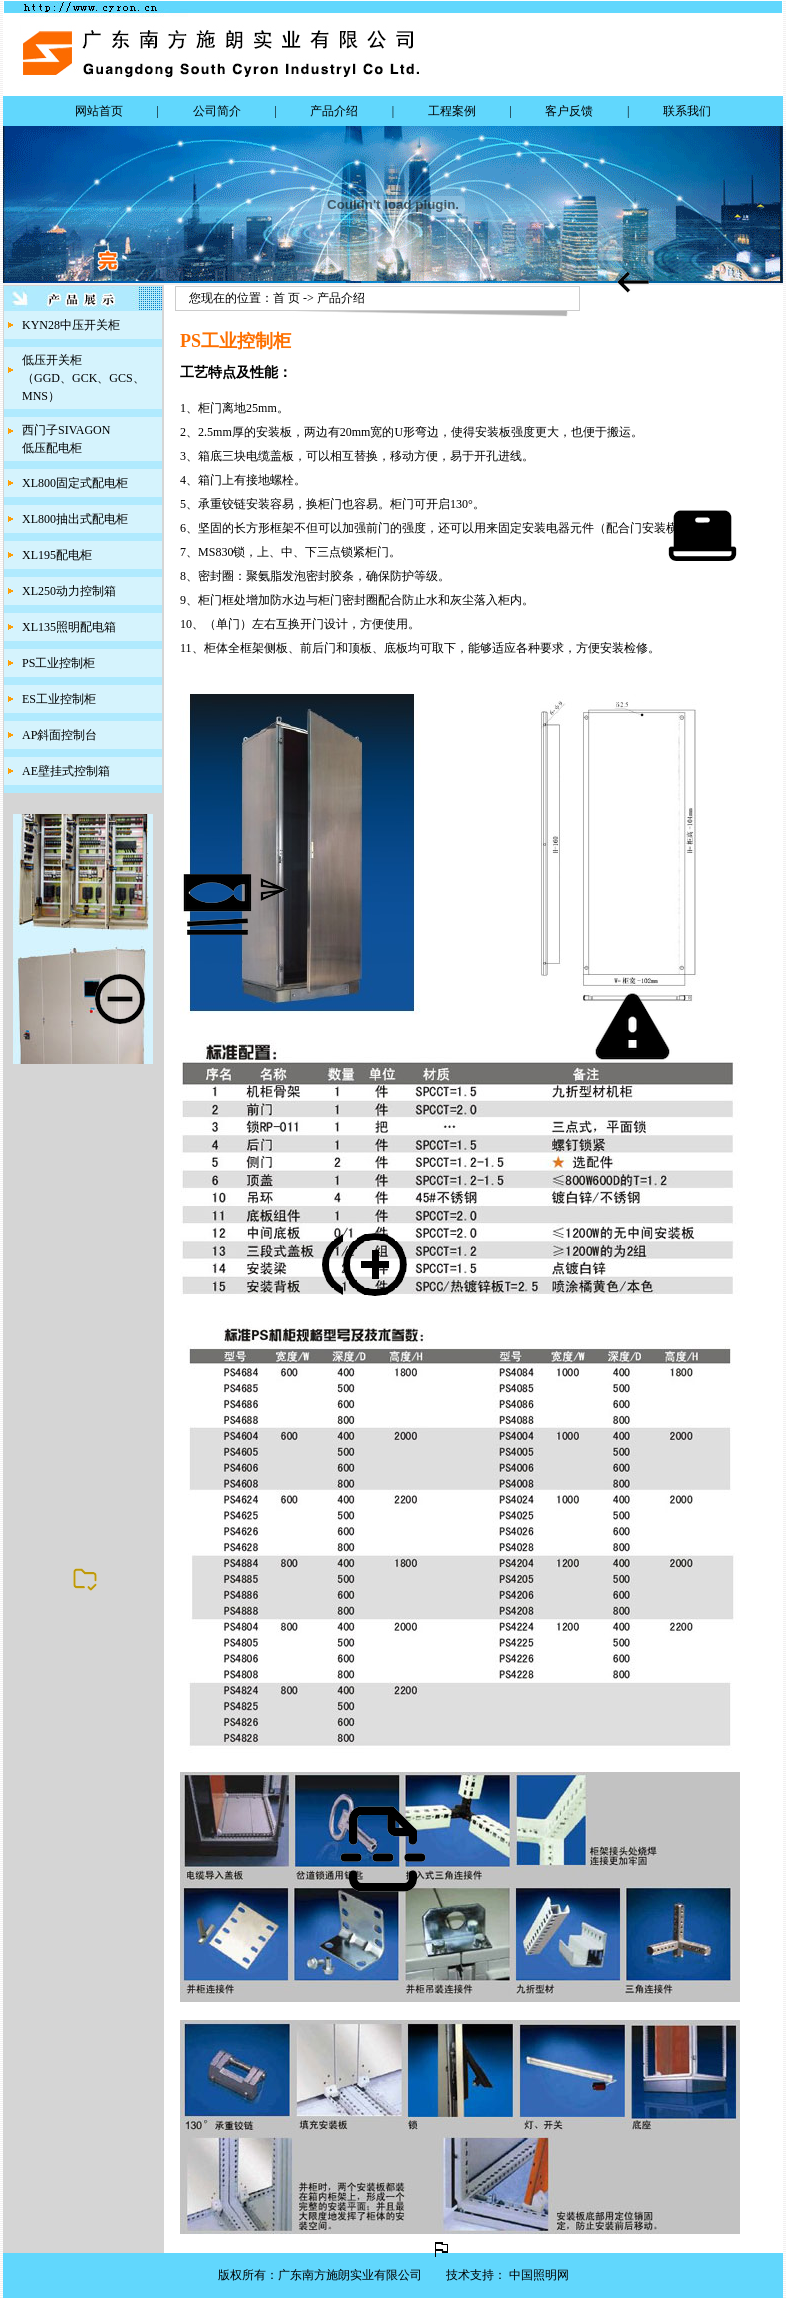 The image size is (786, 2298). What do you see at coordinates (364, 1264) in the screenshot?
I see `add a duplicate control point` at bounding box center [364, 1264].